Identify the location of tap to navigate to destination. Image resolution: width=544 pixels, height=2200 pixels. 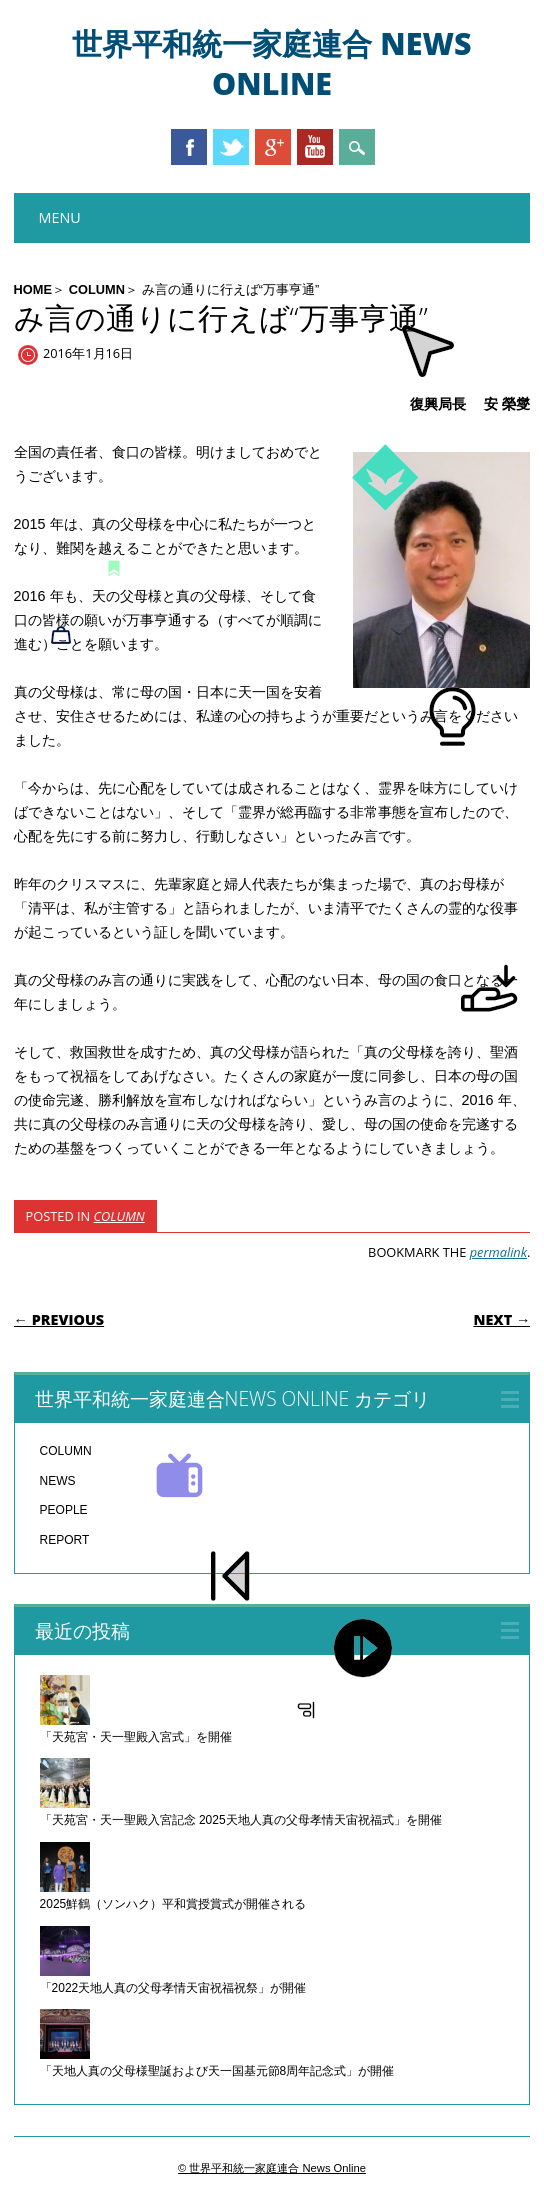
(424, 347).